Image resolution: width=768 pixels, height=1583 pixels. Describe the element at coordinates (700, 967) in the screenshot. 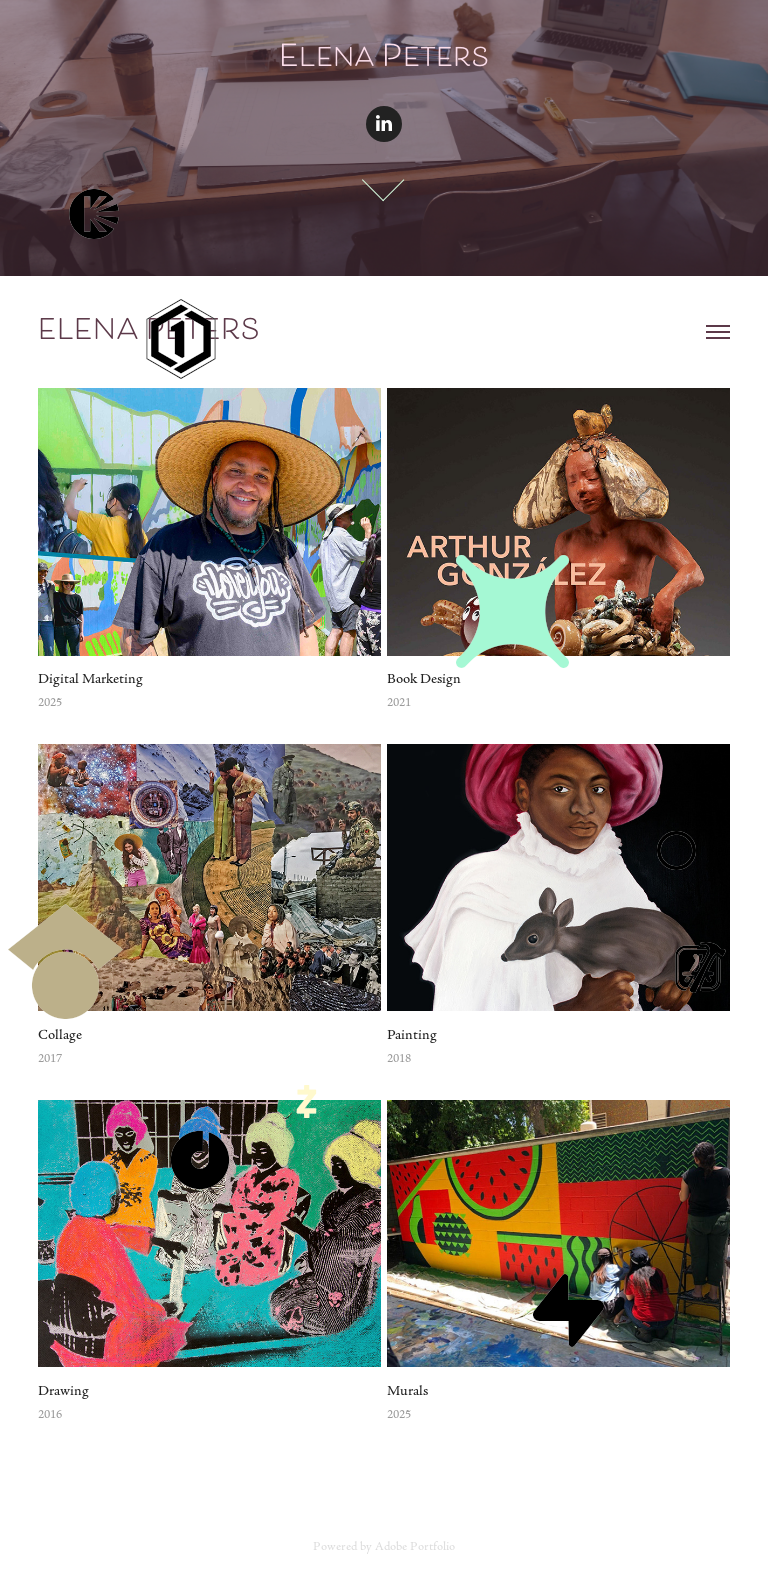

I see `open xcode development environment` at that location.